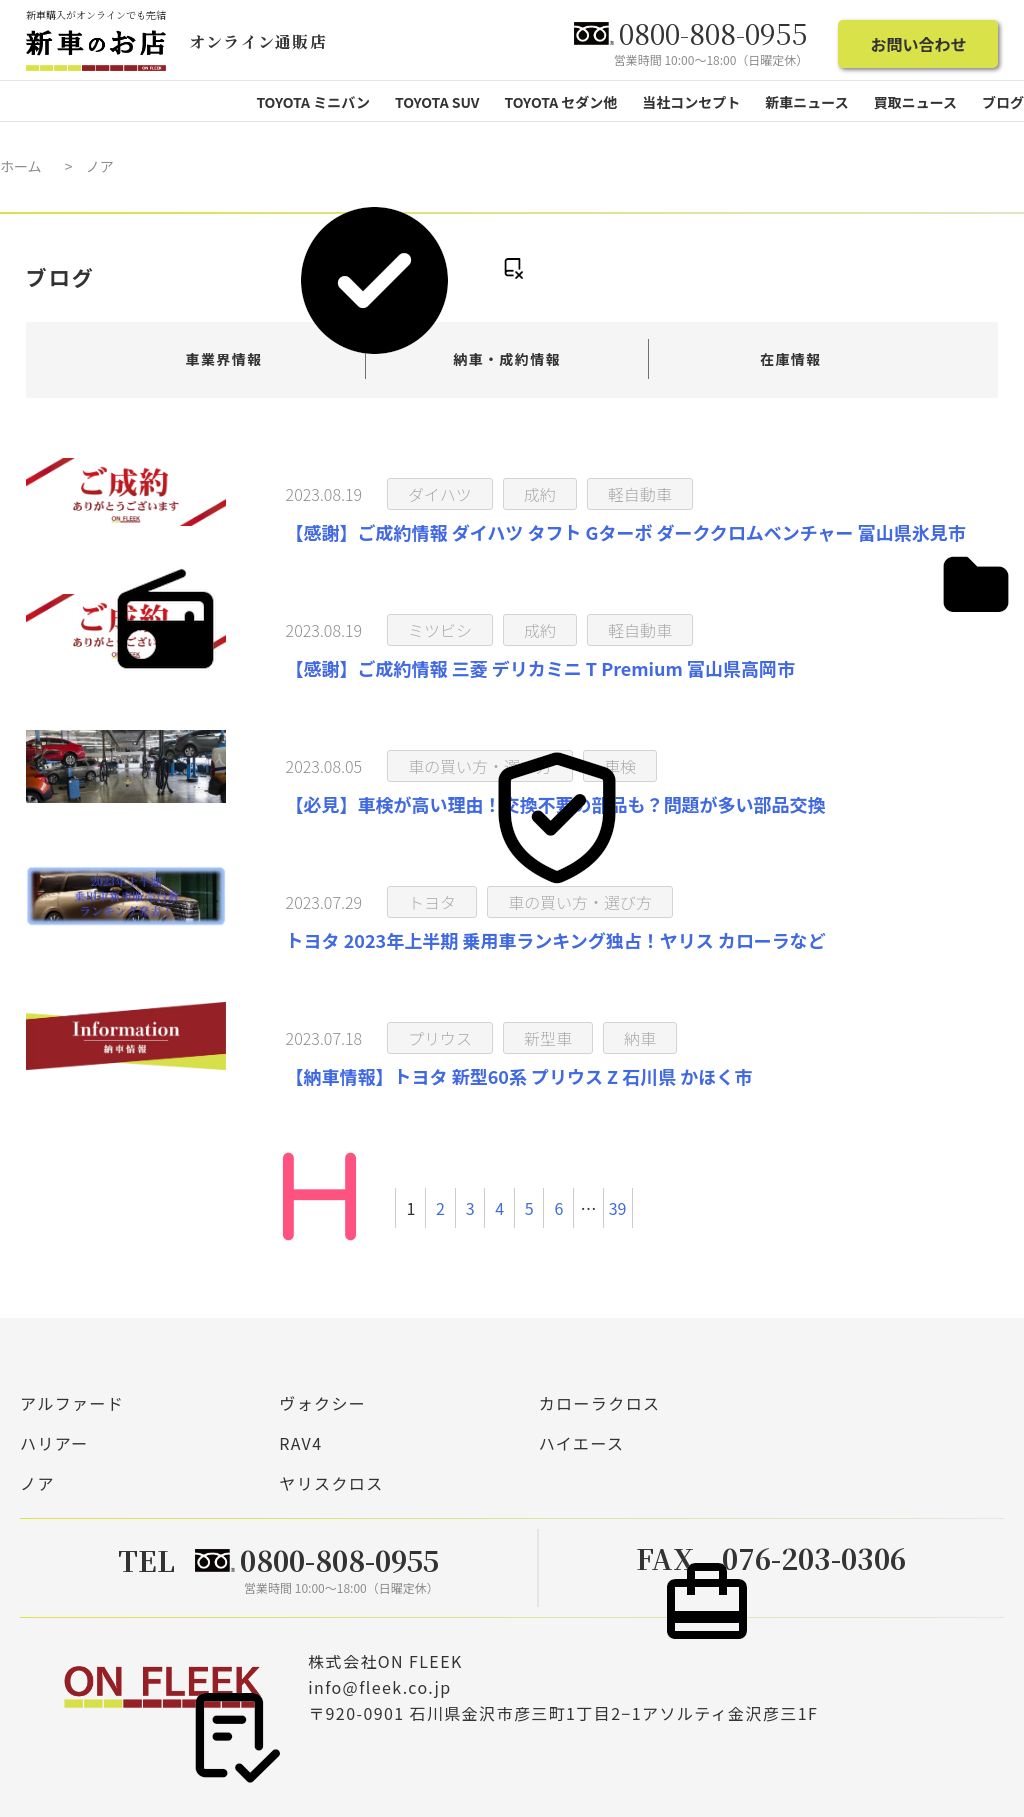 The height and width of the screenshot is (1817, 1024). I want to click on open radio or audio streaming, so click(165, 620).